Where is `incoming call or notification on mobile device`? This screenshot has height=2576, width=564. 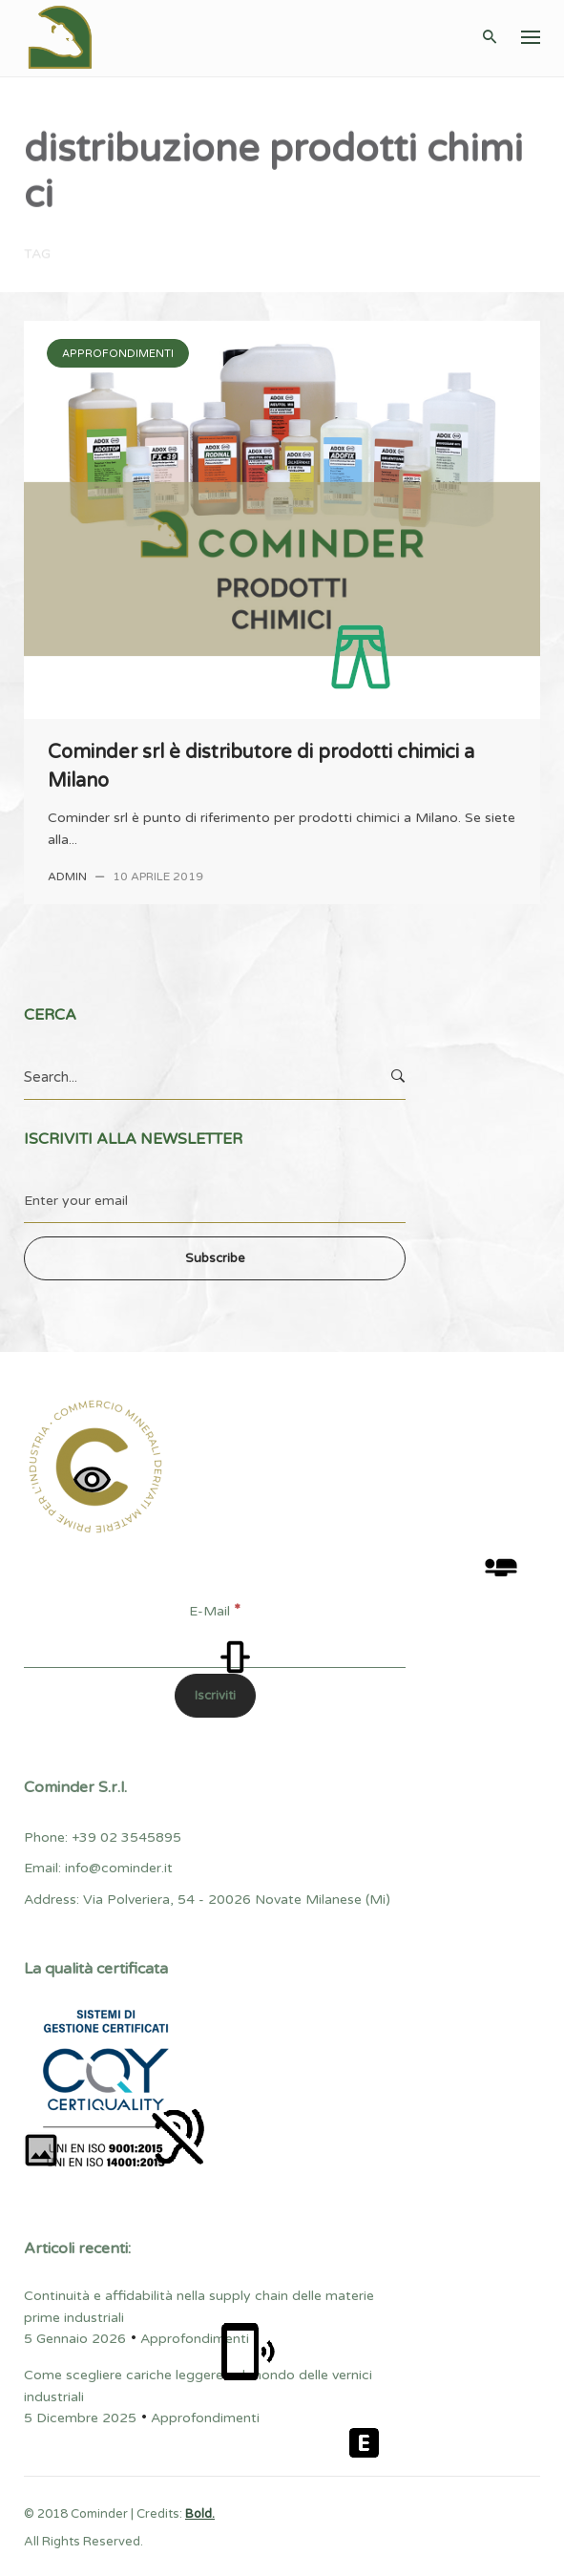
incoming call or notification on mobile device is located at coordinates (248, 2352).